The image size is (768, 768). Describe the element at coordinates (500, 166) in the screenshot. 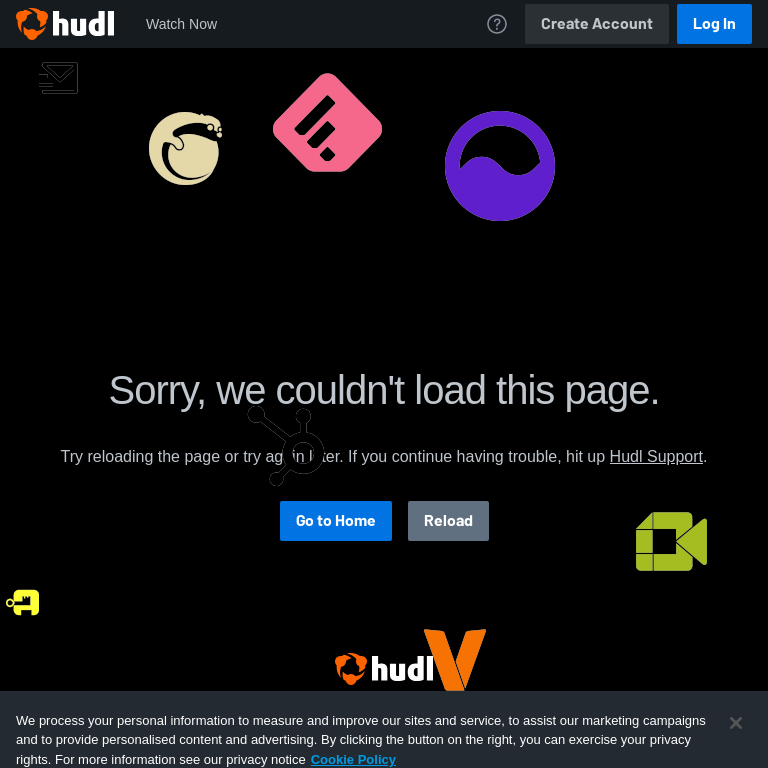

I see `Laravel Horizon dashboard logo` at that location.